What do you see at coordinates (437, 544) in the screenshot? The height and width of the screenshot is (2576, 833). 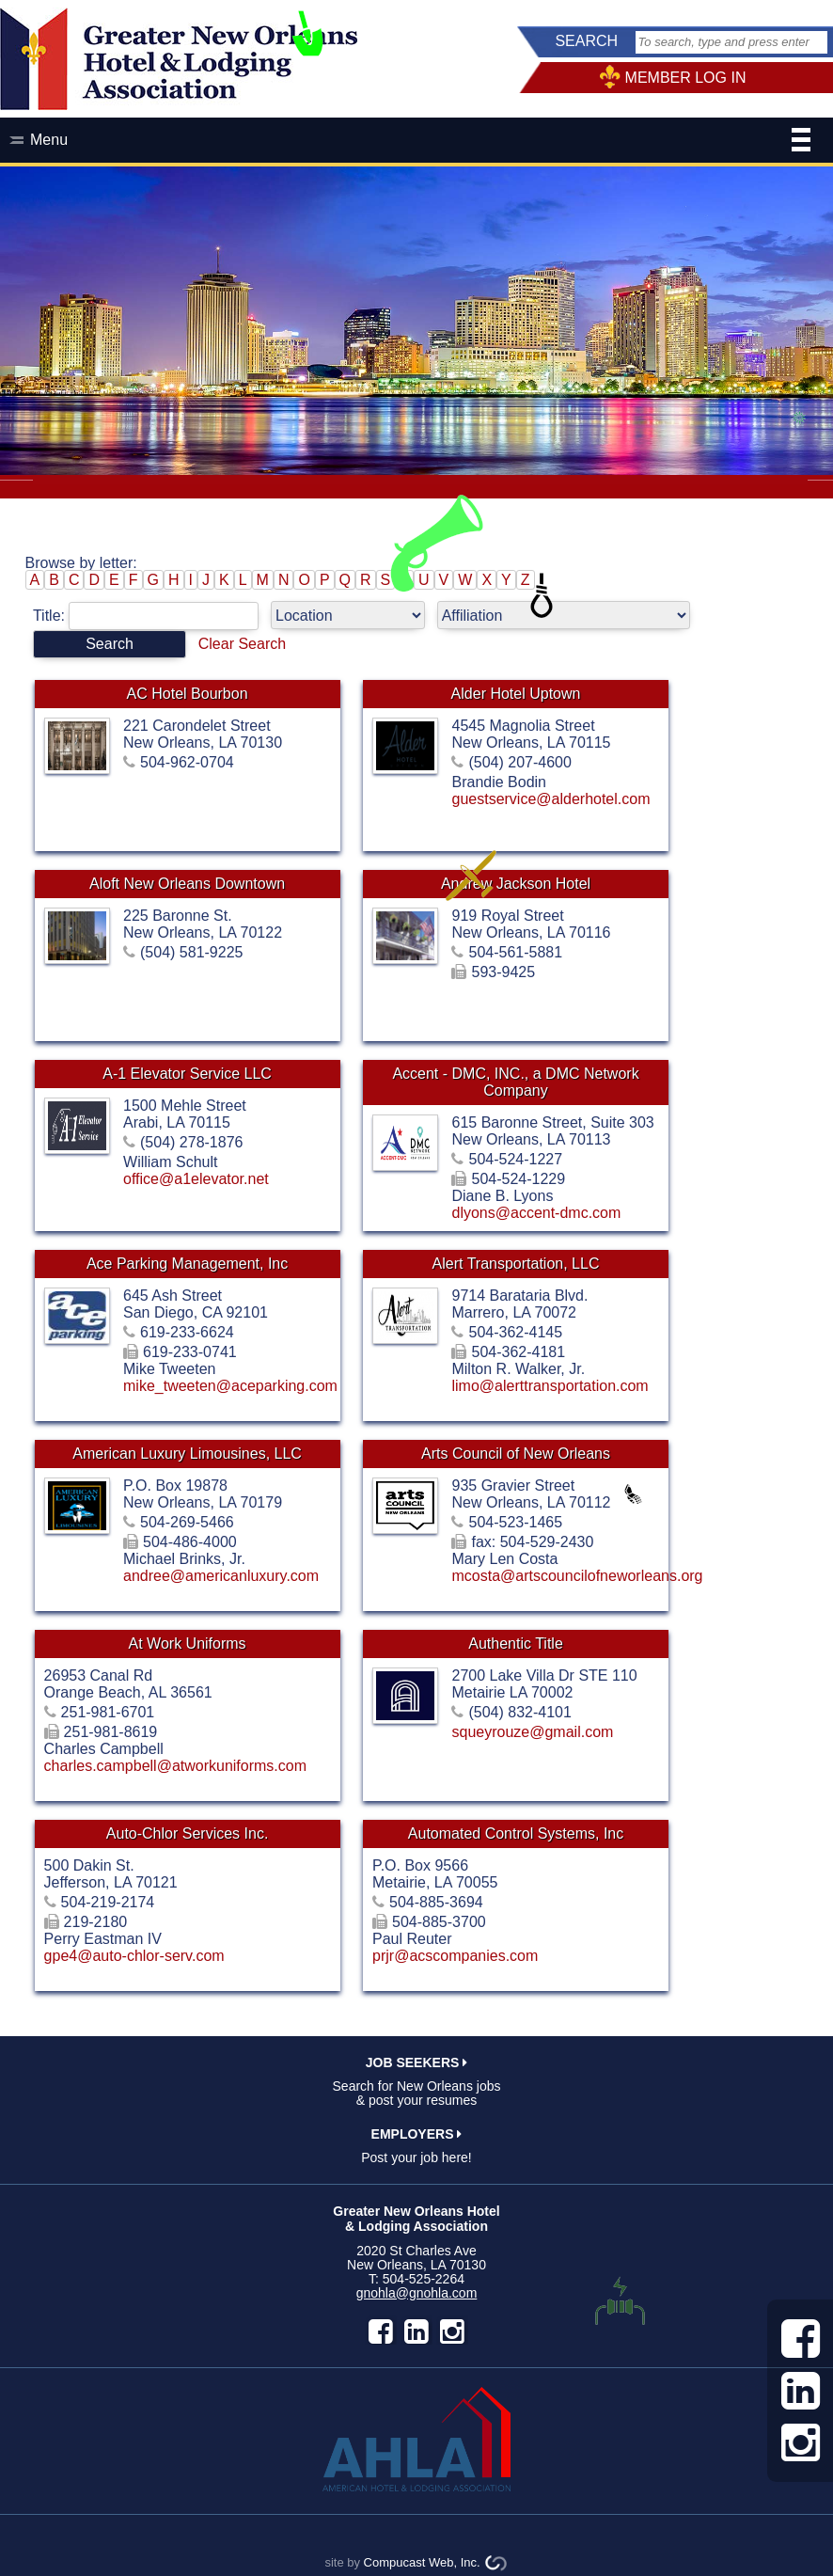 I see `select blunderbuss weapon in game inventory` at bounding box center [437, 544].